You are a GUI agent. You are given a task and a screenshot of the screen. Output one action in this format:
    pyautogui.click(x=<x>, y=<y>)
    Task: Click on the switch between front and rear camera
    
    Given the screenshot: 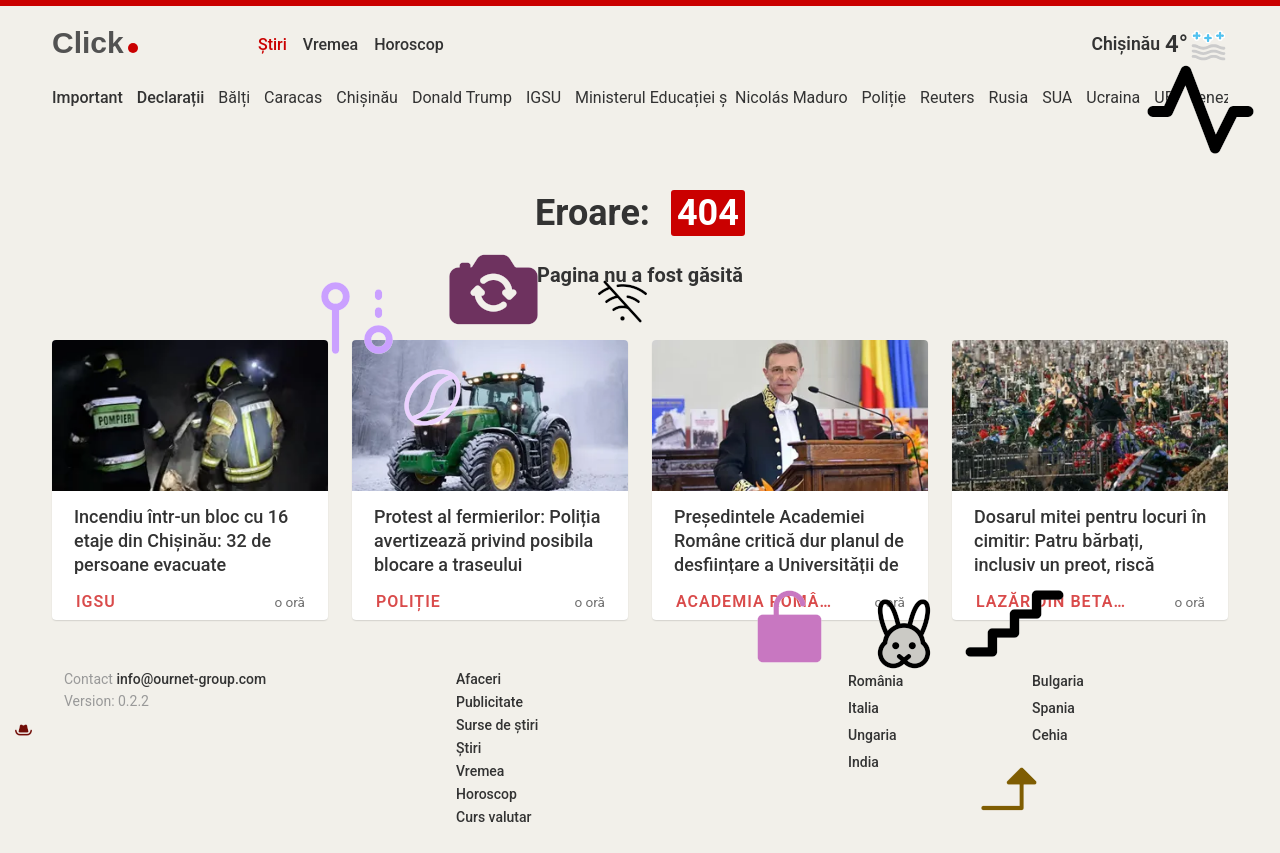 What is the action you would take?
    pyautogui.click(x=493, y=289)
    